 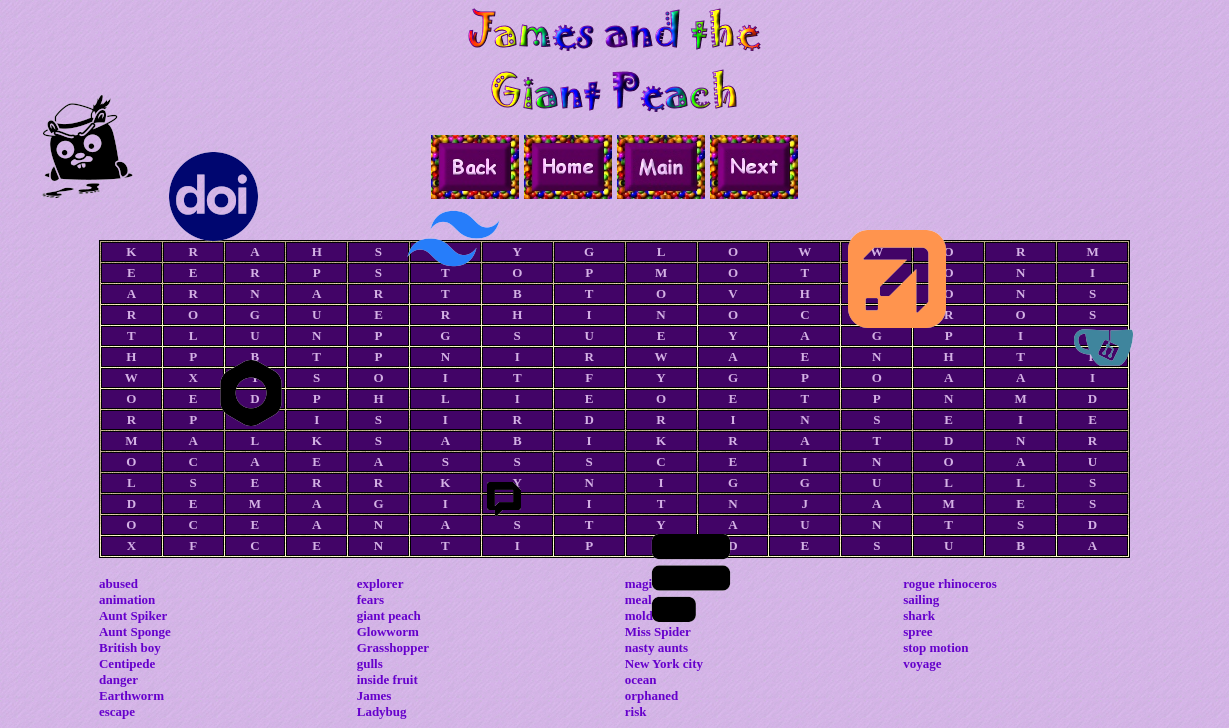 What do you see at coordinates (213, 196) in the screenshot?
I see `digital object identifier (DOI) logo` at bounding box center [213, 196].